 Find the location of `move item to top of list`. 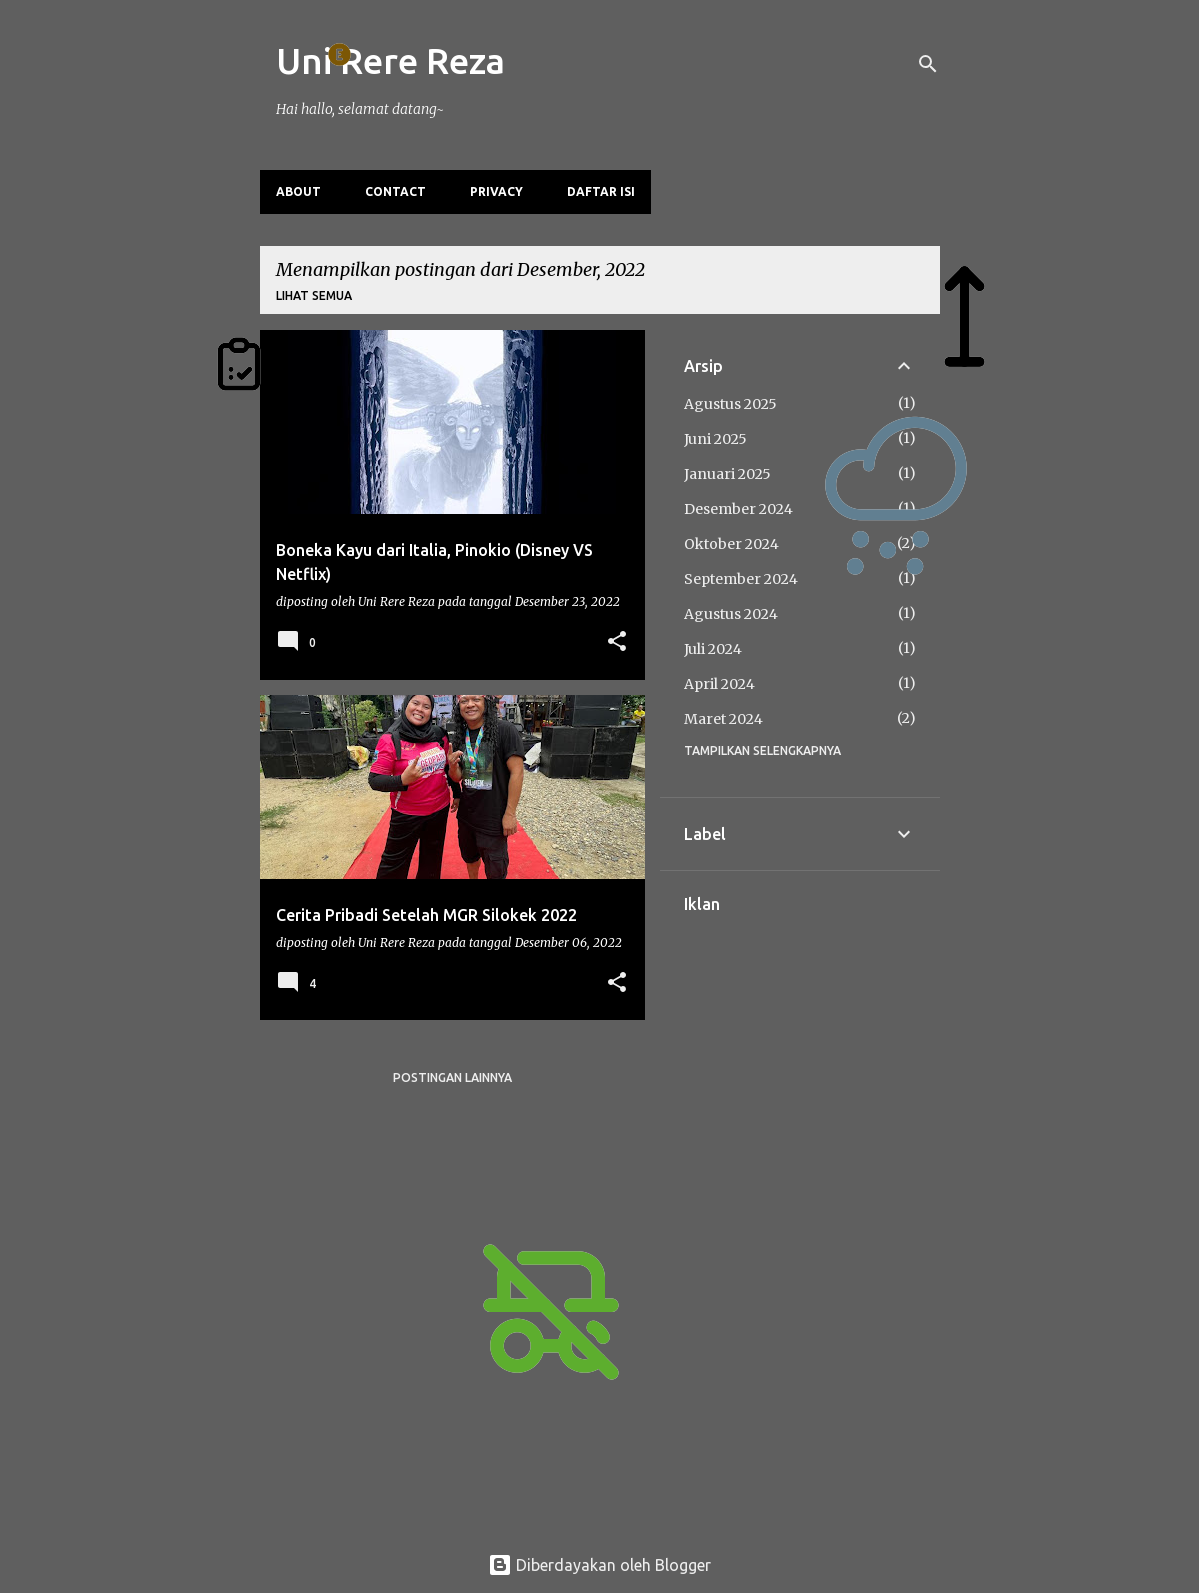

move item to top of list is located at coordinates (964, 316).